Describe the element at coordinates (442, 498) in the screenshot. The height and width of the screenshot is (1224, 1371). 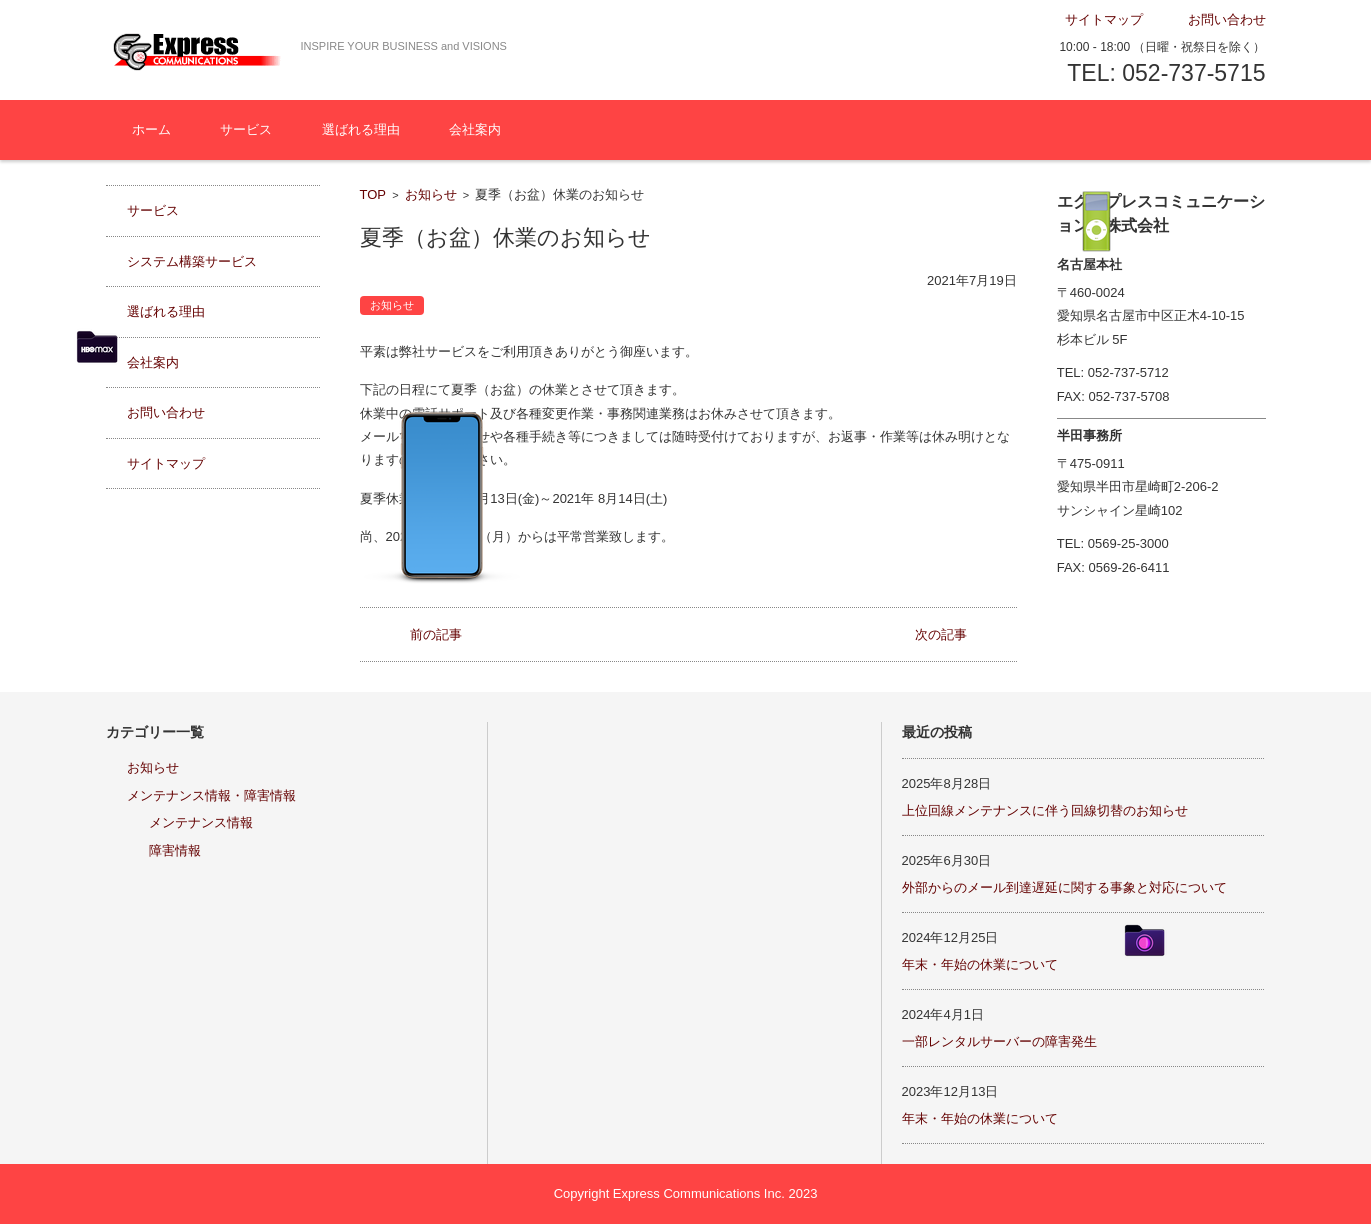
I see `iPhone XS Max device icon` at that location.